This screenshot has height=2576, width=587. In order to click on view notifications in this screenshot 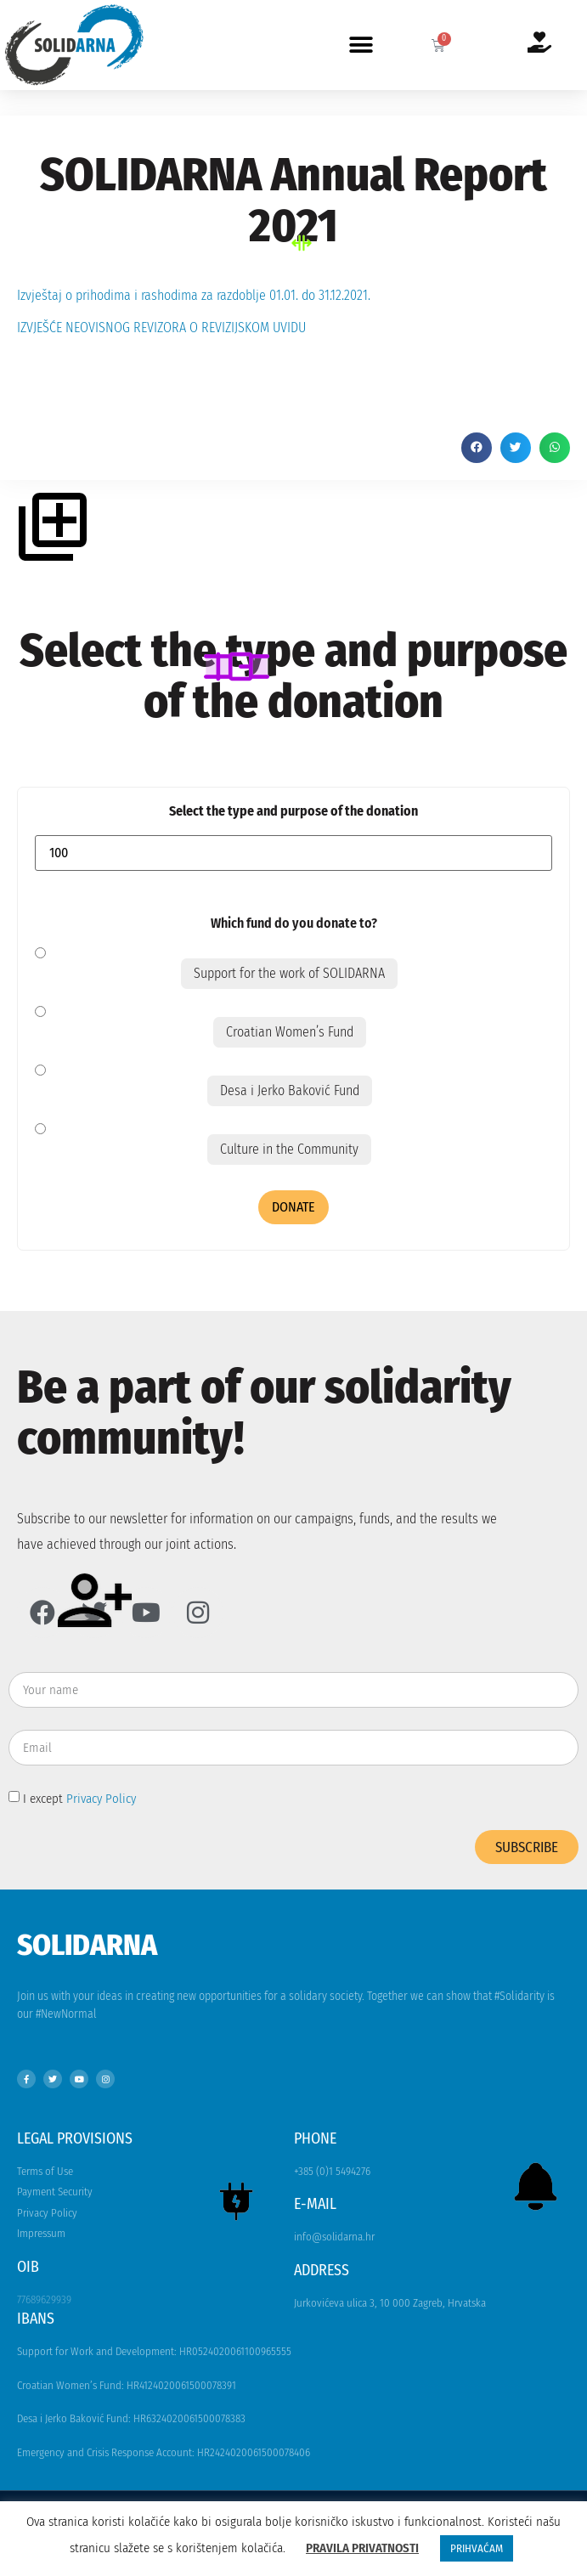, I will do `click(535, 2186)`.